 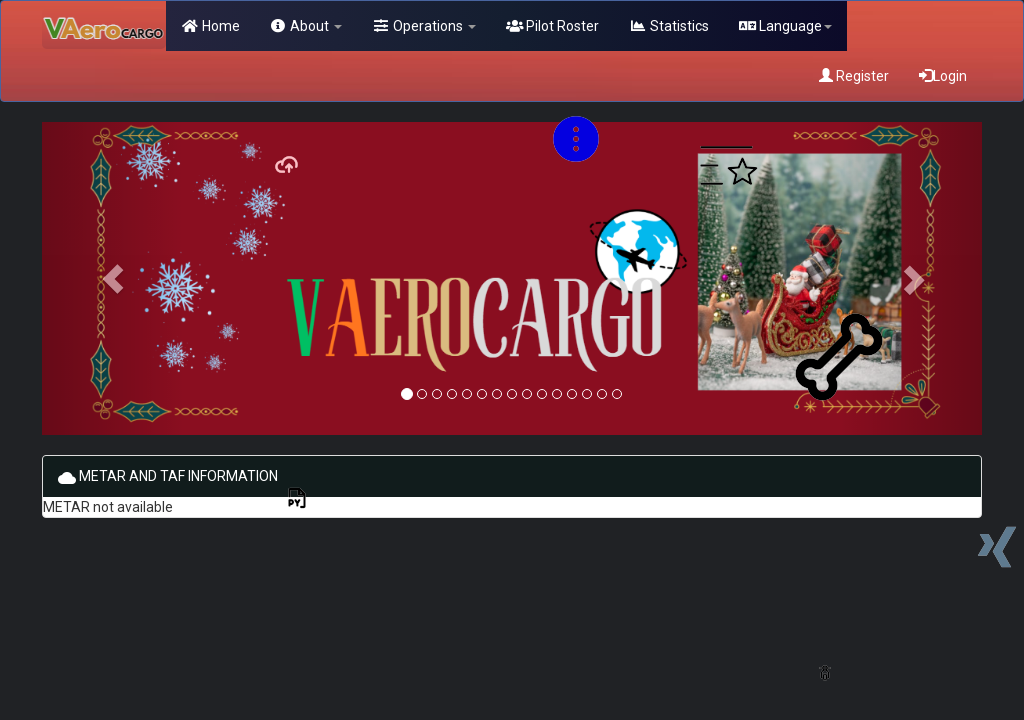 I want to click on visit xing professional network profile, so click(x=997, y=547).